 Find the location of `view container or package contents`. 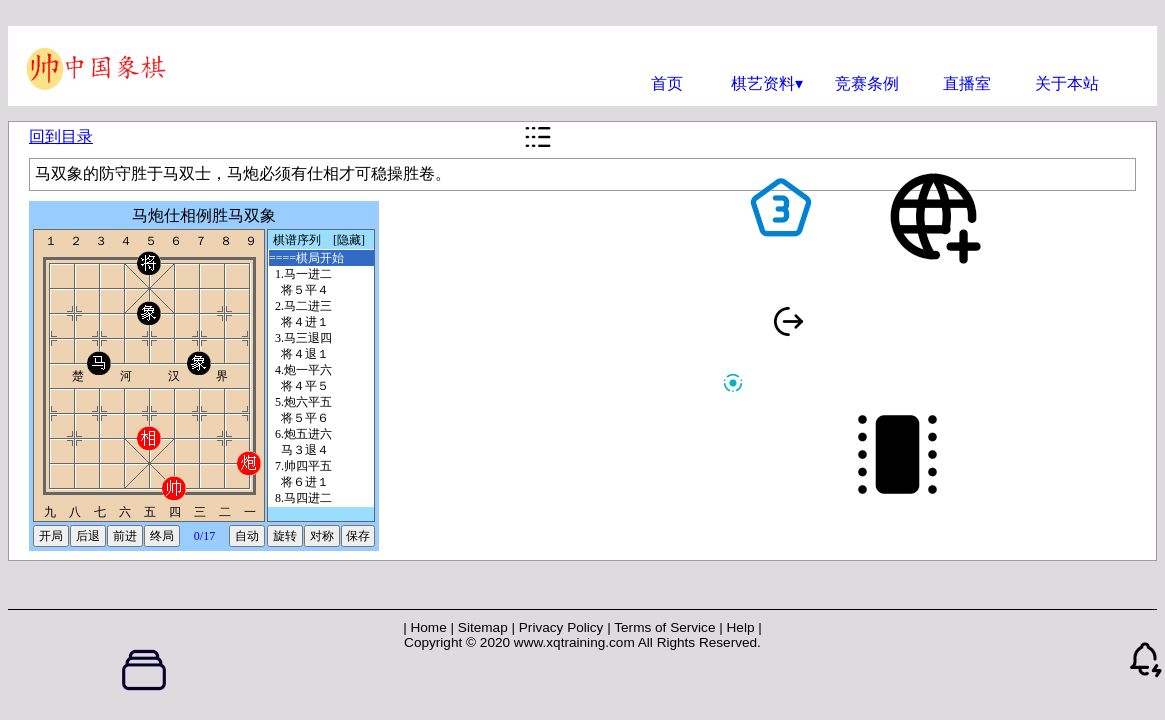

view container or package contents is located at coordinates (897, 454).